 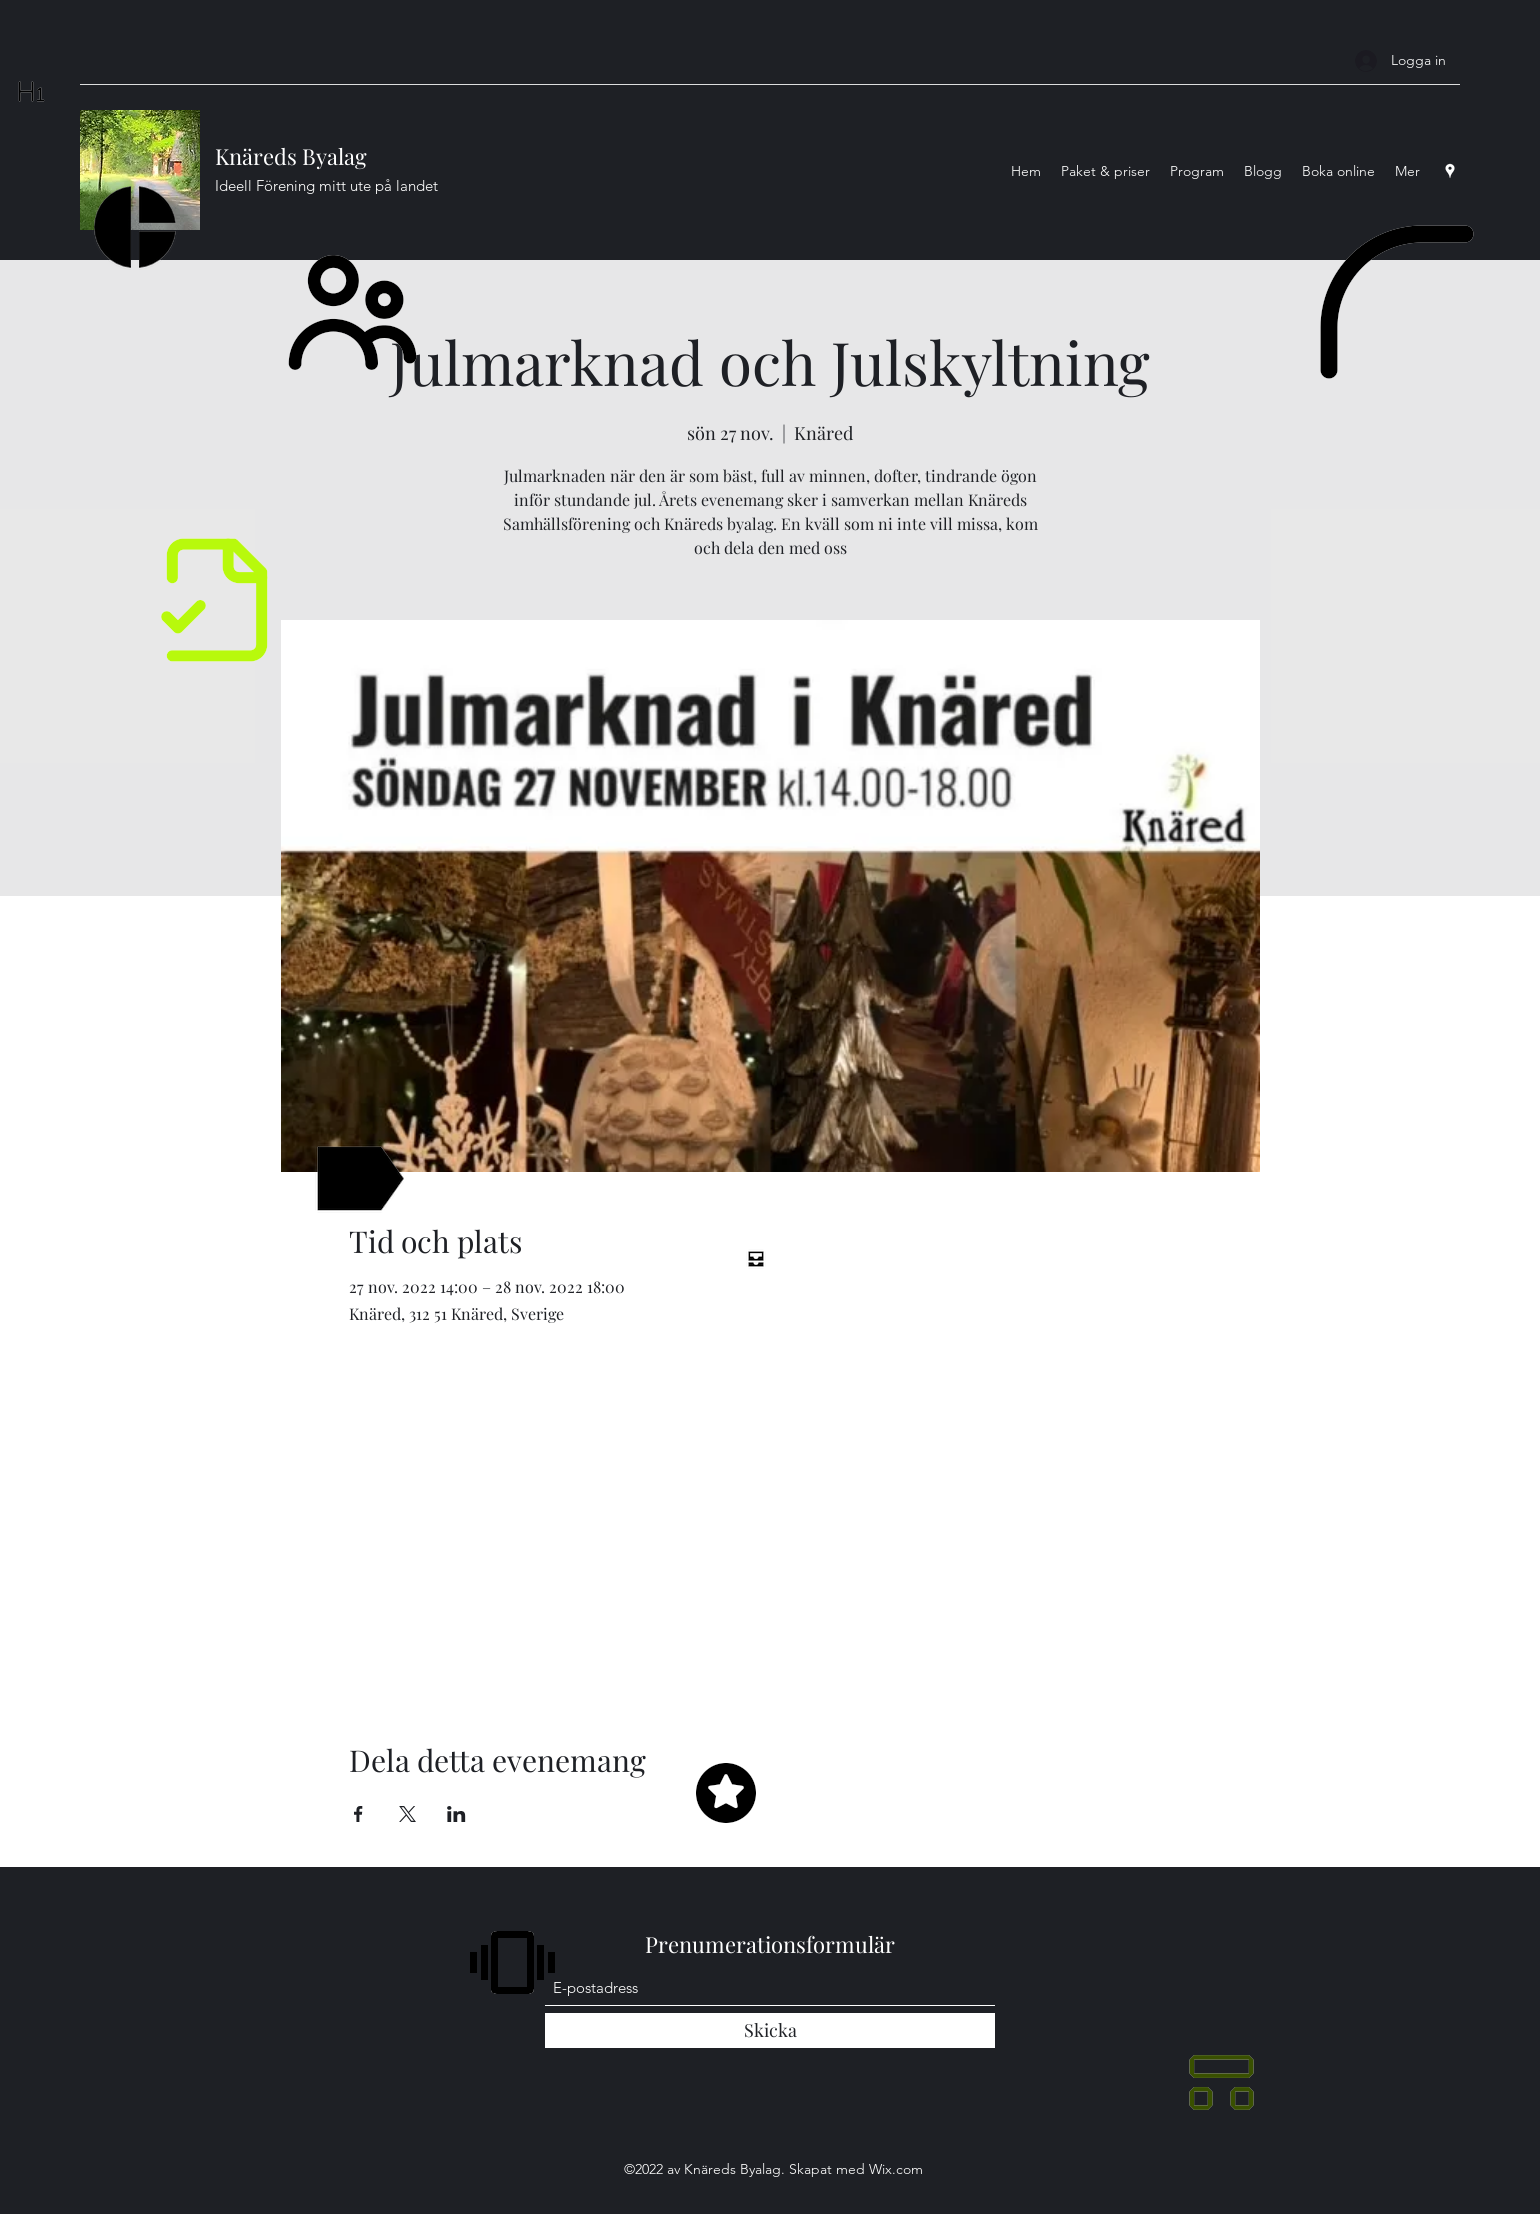 I want to click on file successfully uploaded or saved, so click(x=217, y=600).